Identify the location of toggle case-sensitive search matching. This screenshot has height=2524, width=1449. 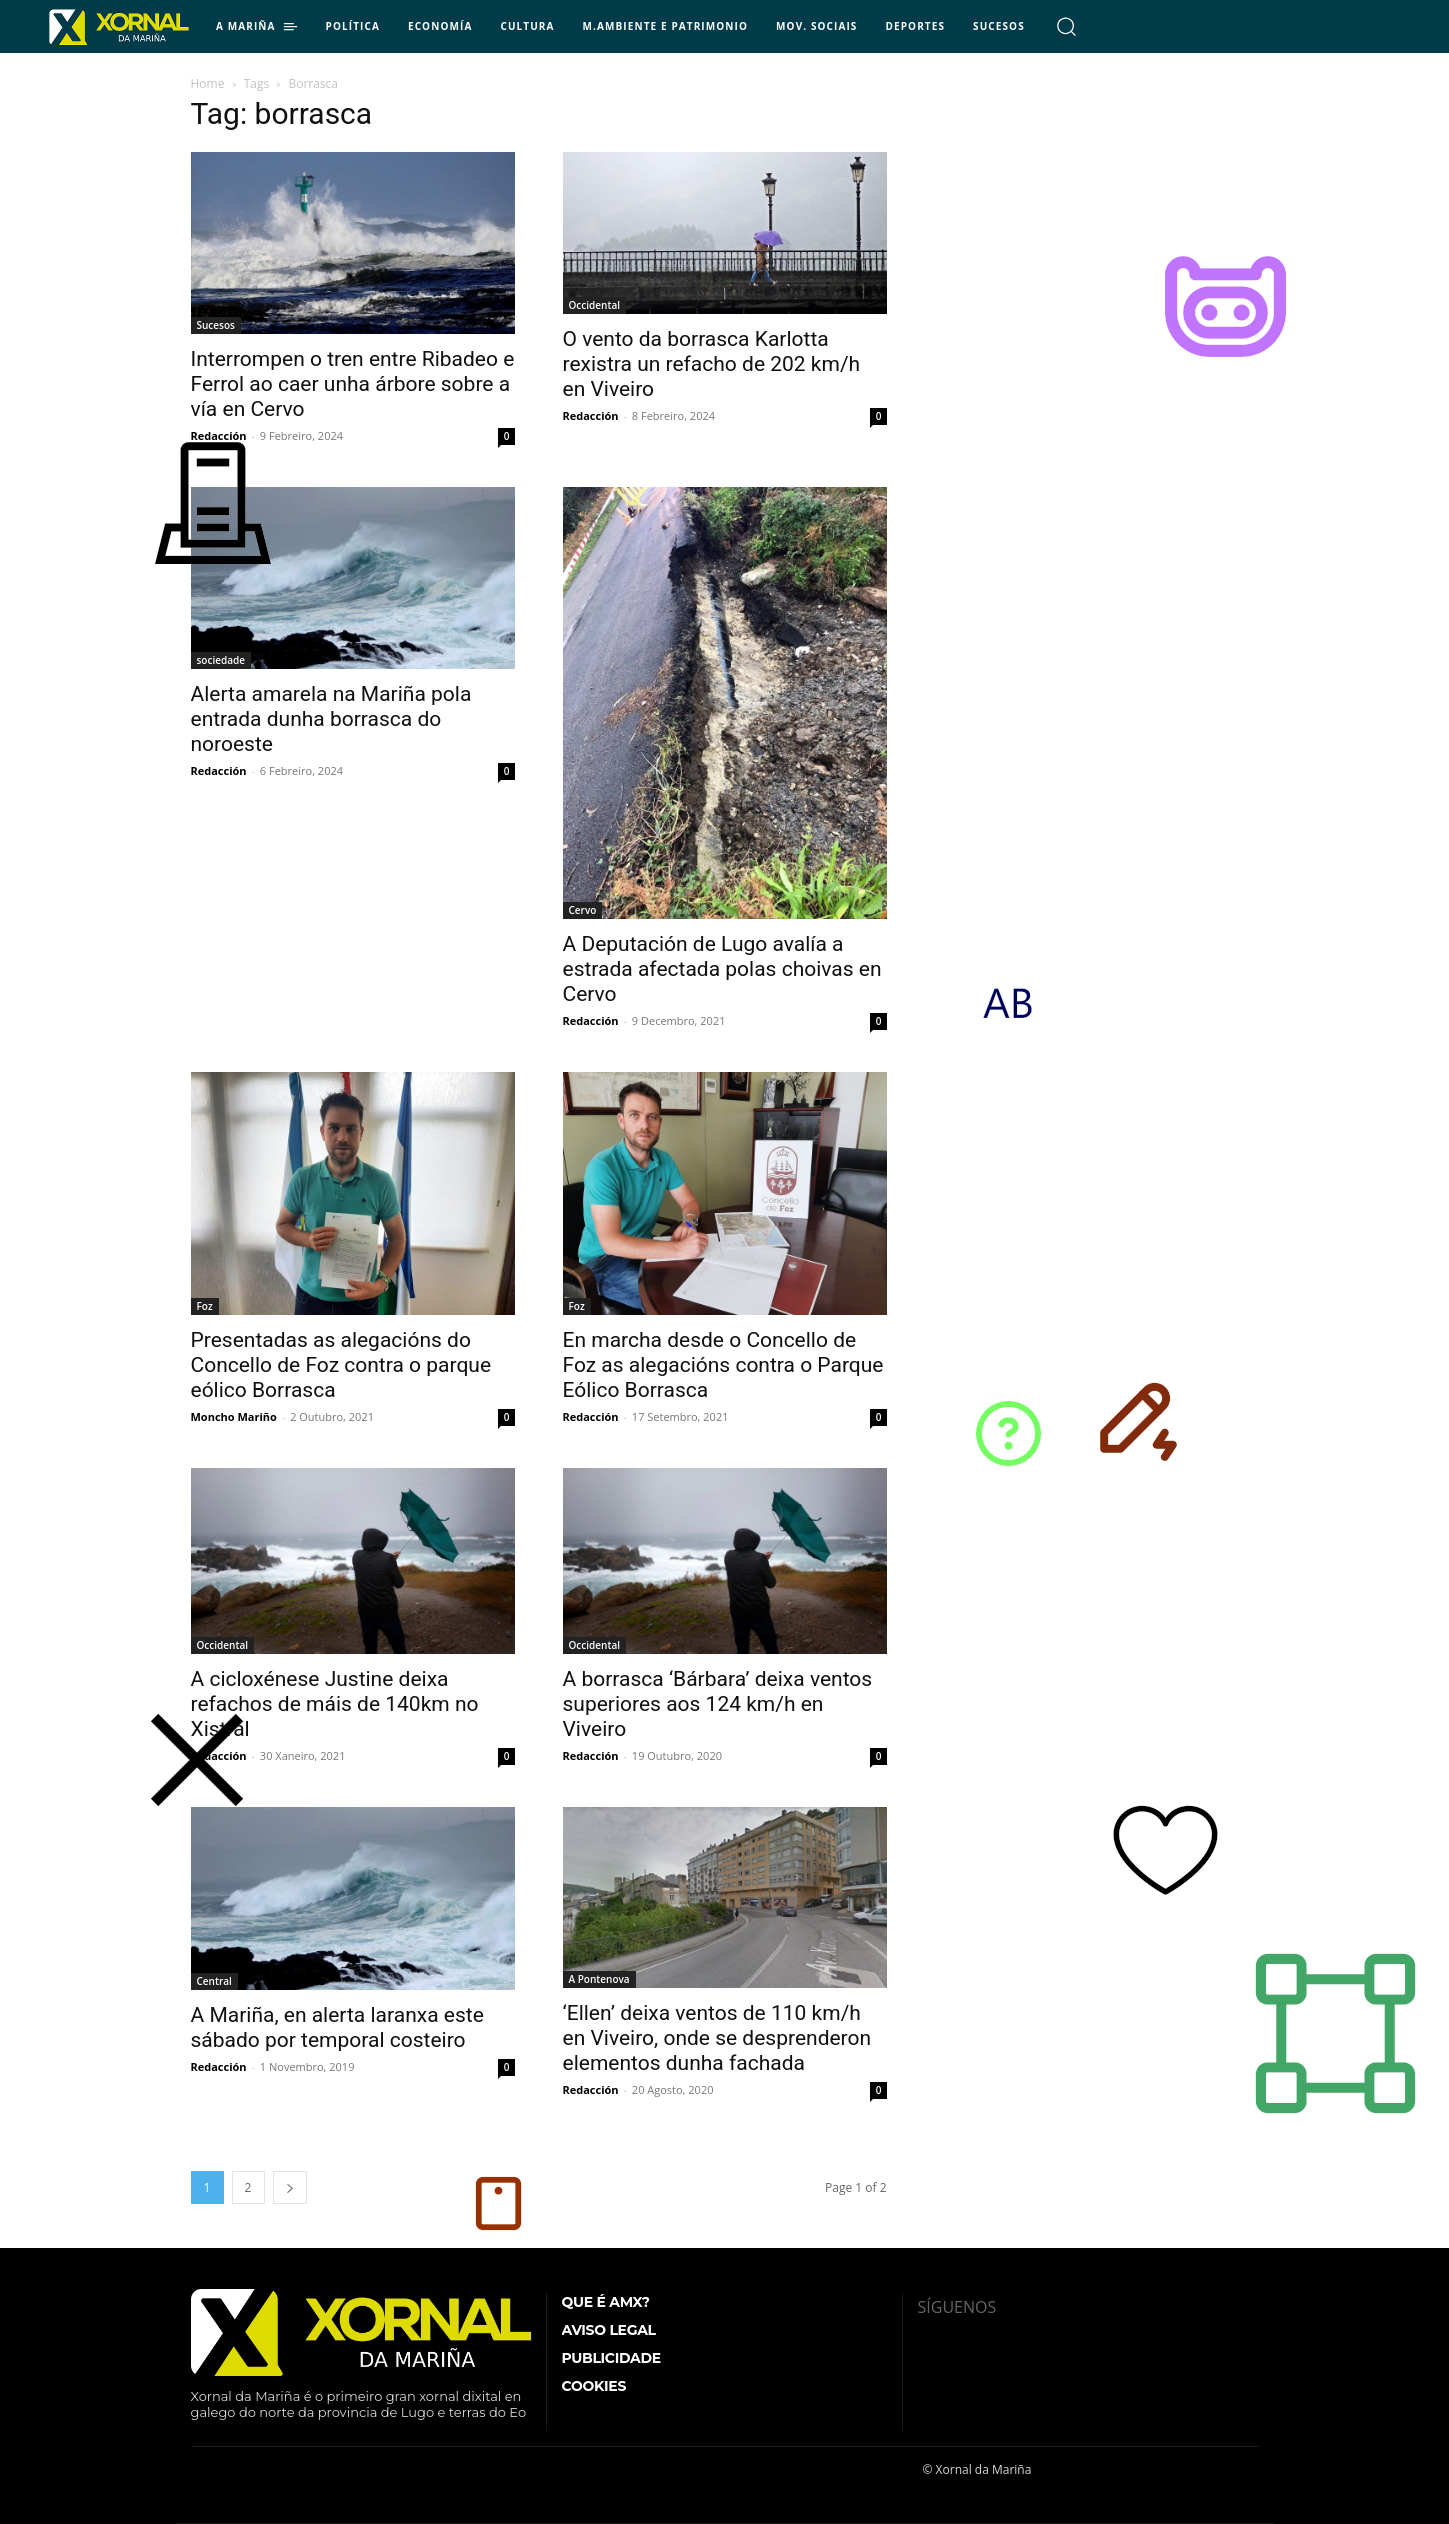
(1007, 1006).